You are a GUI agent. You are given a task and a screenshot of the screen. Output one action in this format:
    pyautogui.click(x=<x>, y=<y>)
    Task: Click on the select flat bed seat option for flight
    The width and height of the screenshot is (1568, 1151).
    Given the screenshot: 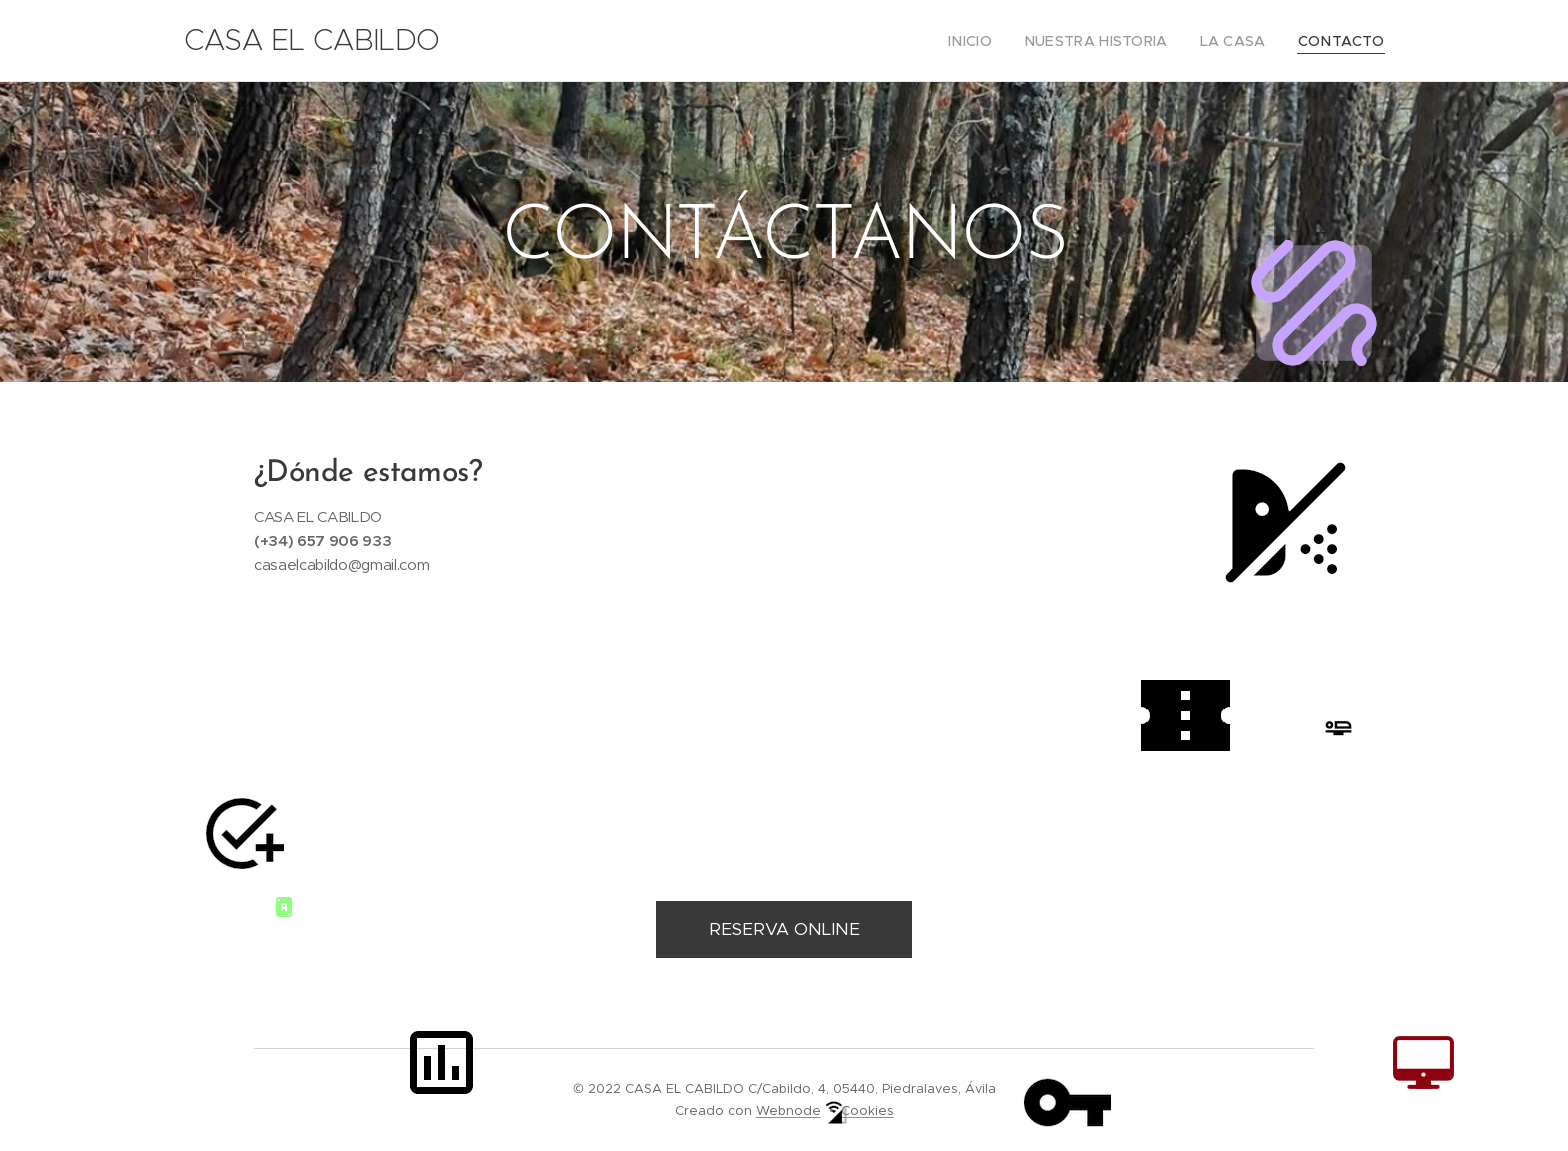 What is the action you would take?
    pyautogui.click(x=1338, y=727)
    